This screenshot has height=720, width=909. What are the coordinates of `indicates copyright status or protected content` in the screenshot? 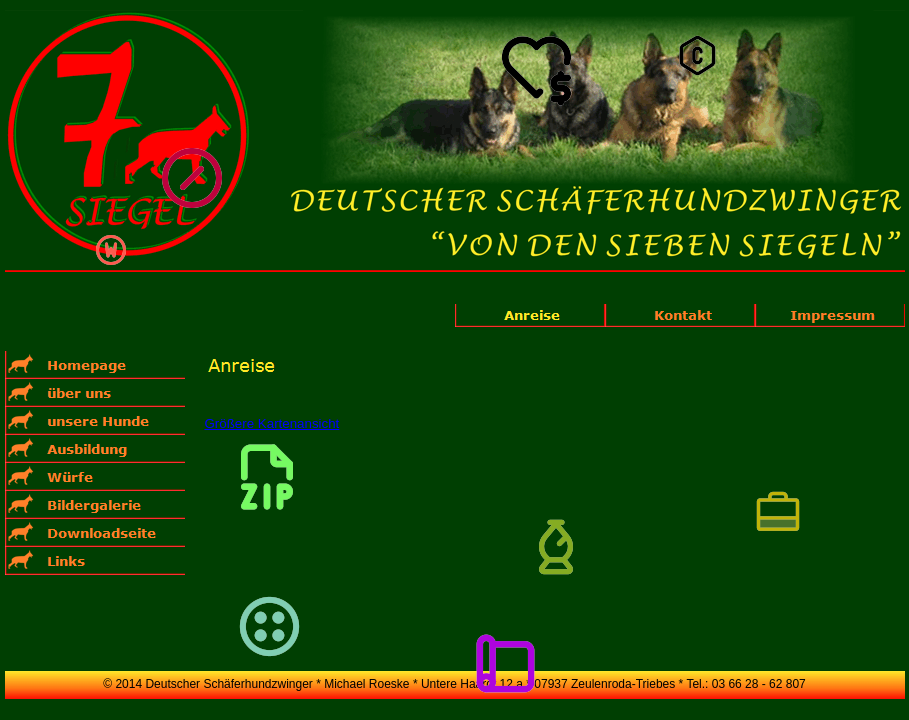 It's located at (697, 55).